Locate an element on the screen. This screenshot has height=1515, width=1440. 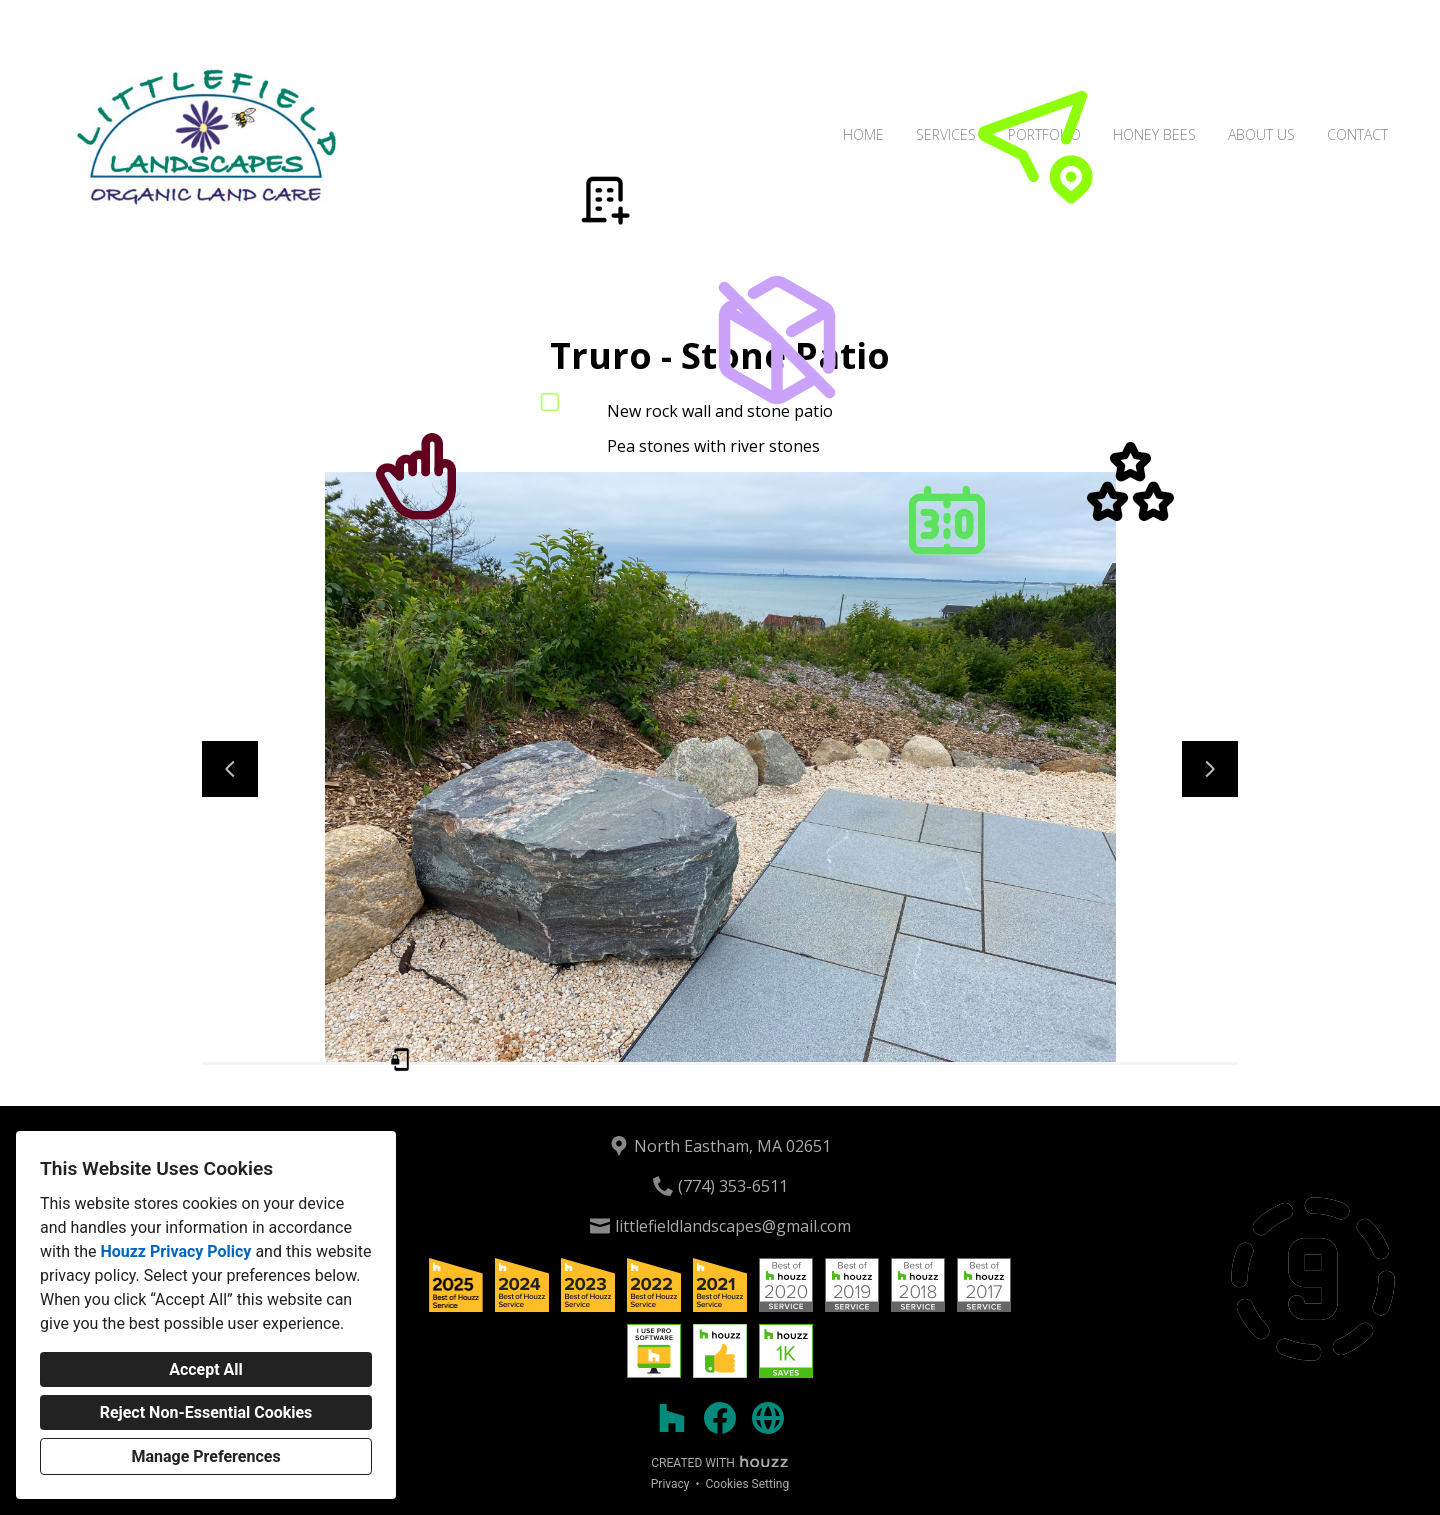
send current location is located at coordinates (1033, 144).